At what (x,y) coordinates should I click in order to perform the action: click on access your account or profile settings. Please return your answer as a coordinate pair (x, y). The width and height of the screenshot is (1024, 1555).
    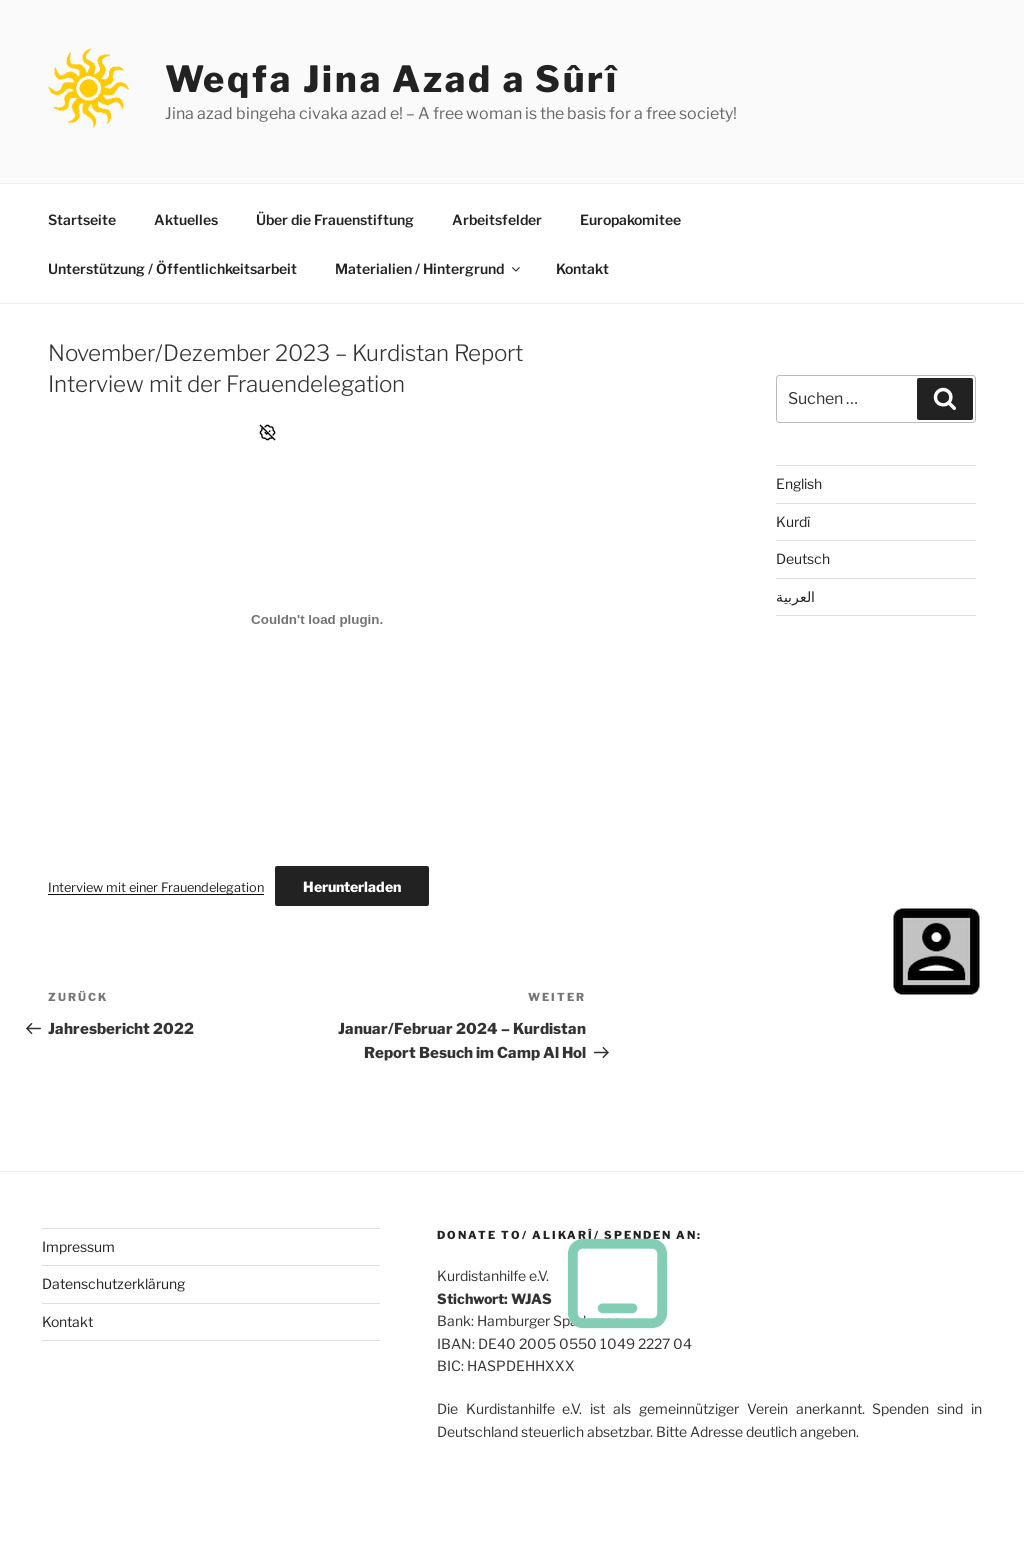
    Looking at the image, I should click on (936, 951).